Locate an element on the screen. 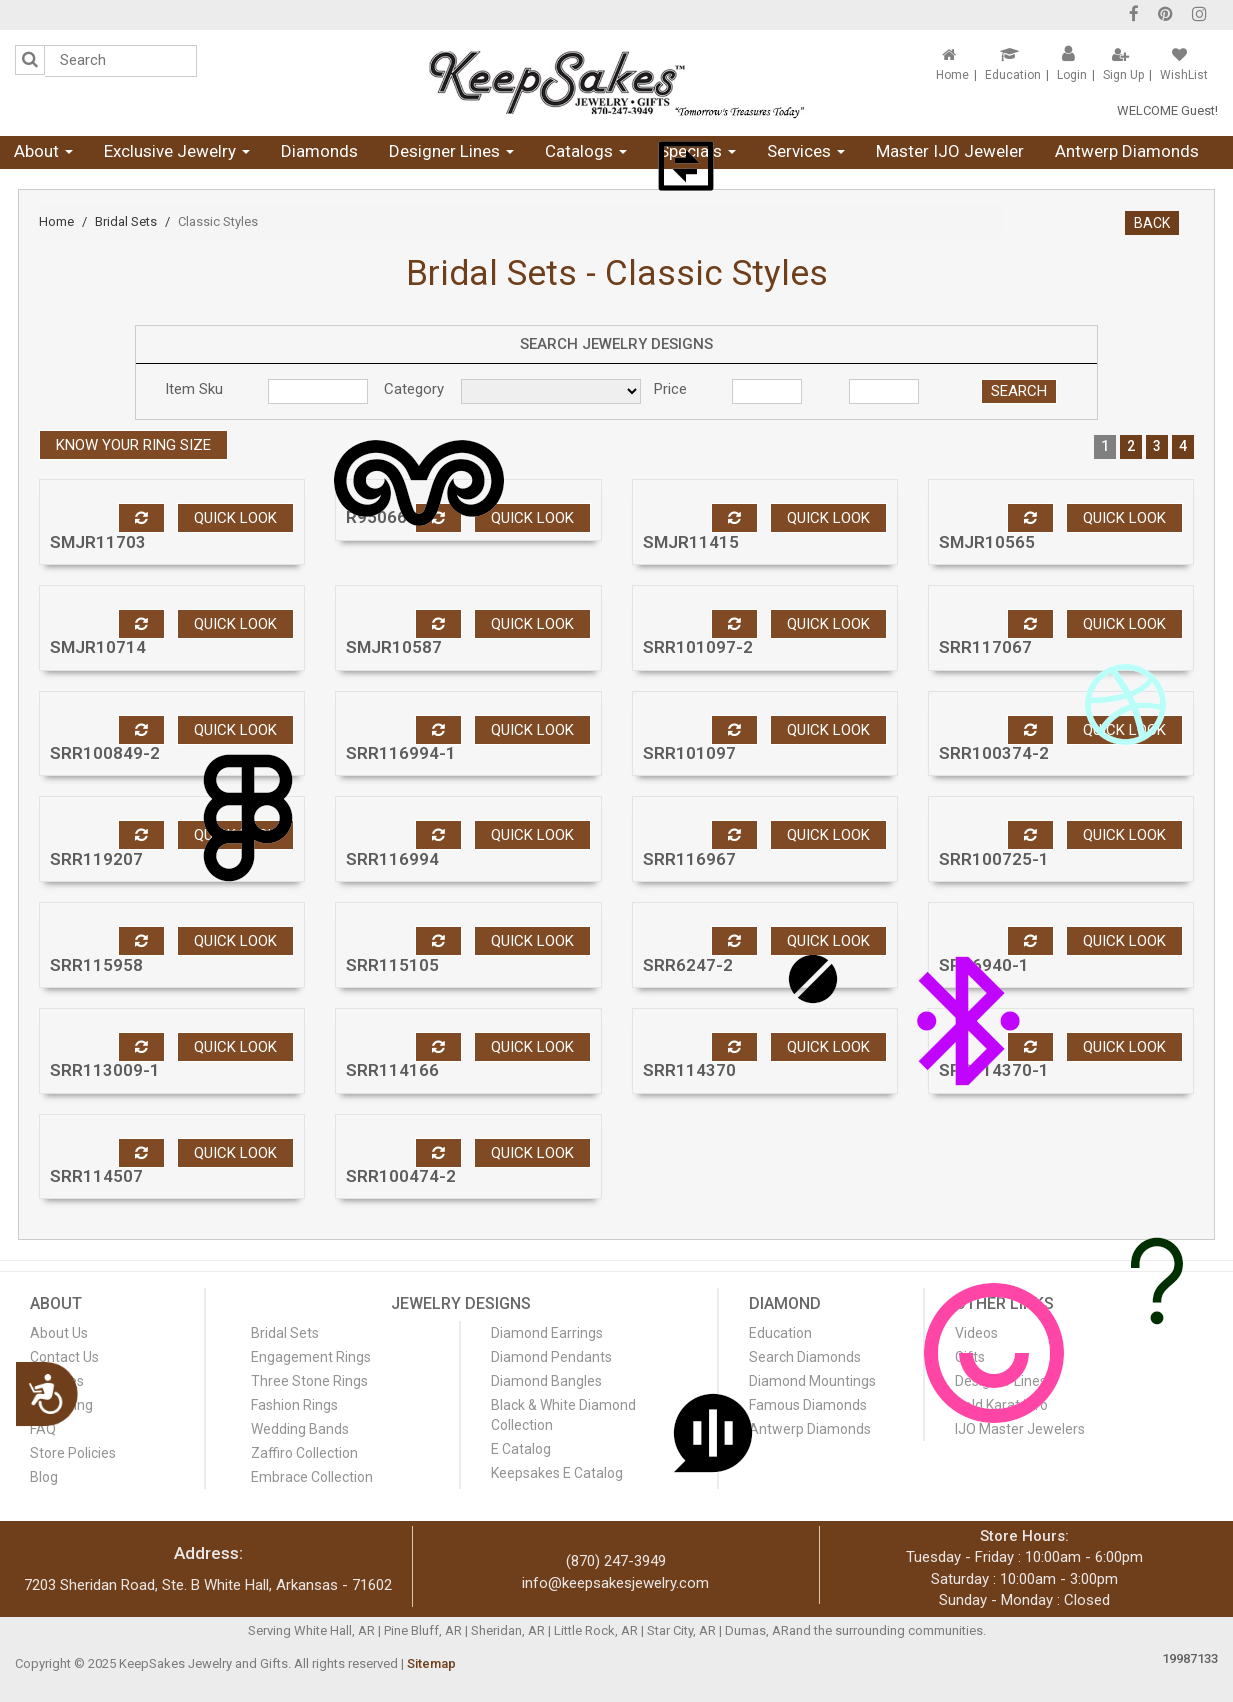 This screenshot has width=1233, height=1702. exchange or swap currencies is located at coordinates (686, 166).